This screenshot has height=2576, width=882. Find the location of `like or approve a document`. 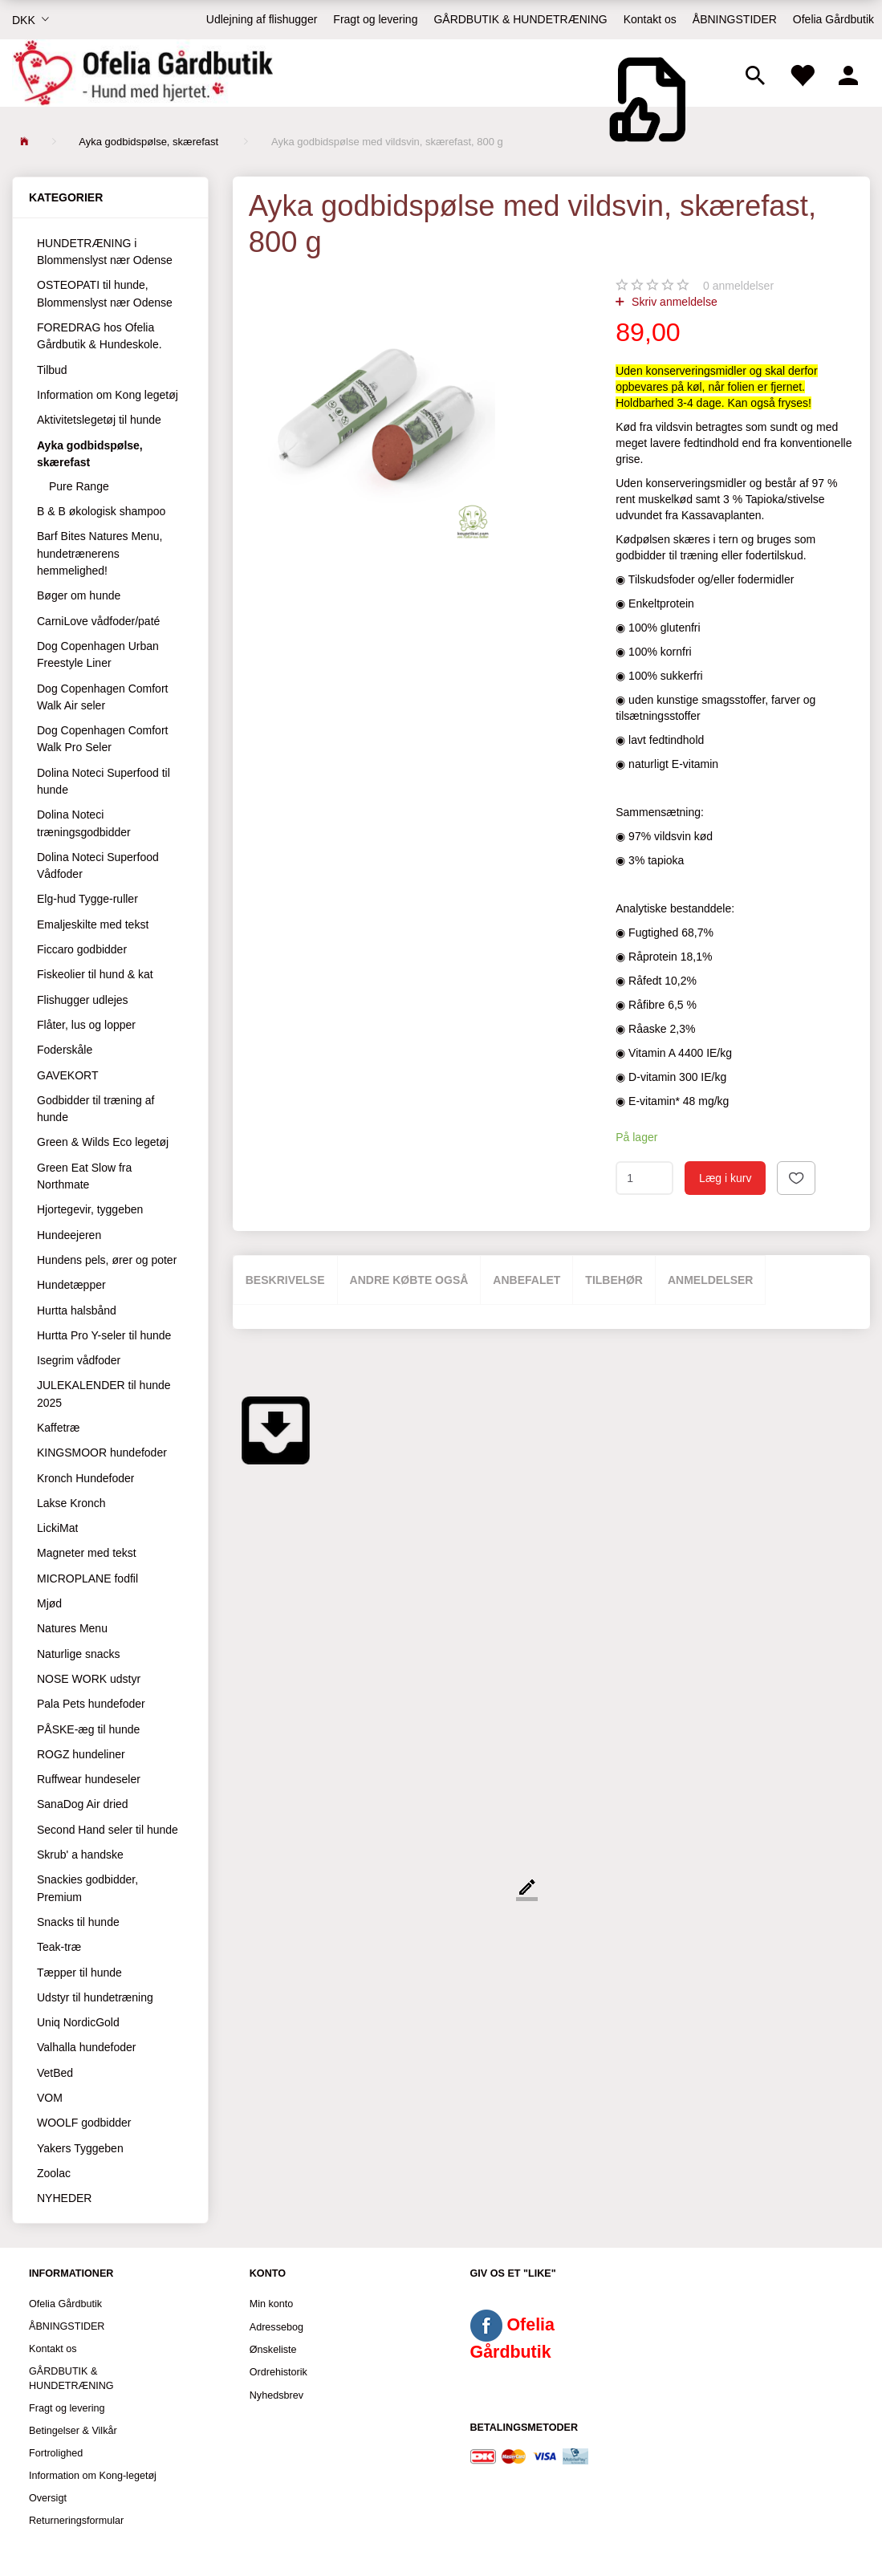

like or approve a document is located at coordinates (652, 100).